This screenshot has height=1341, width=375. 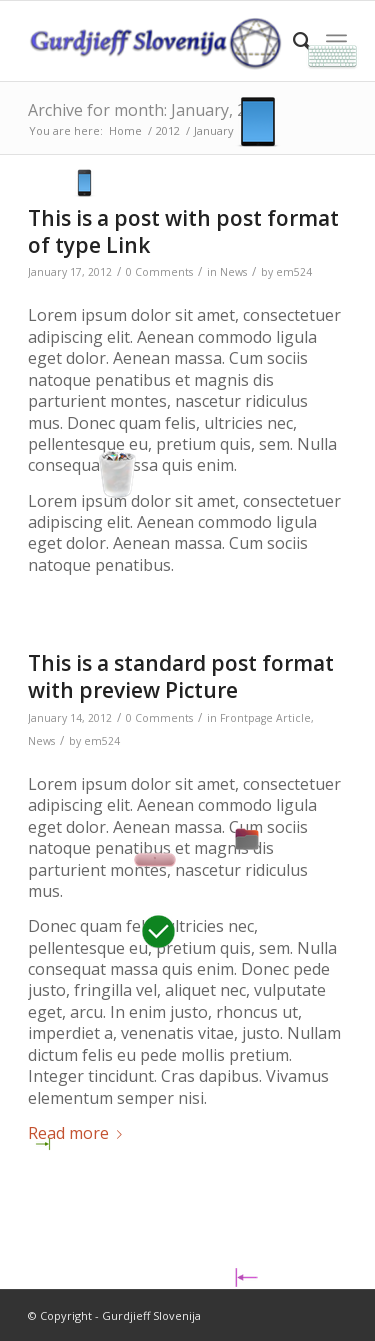 I want to click on indicates a connected iPhone device, so click(x=84, y=182).